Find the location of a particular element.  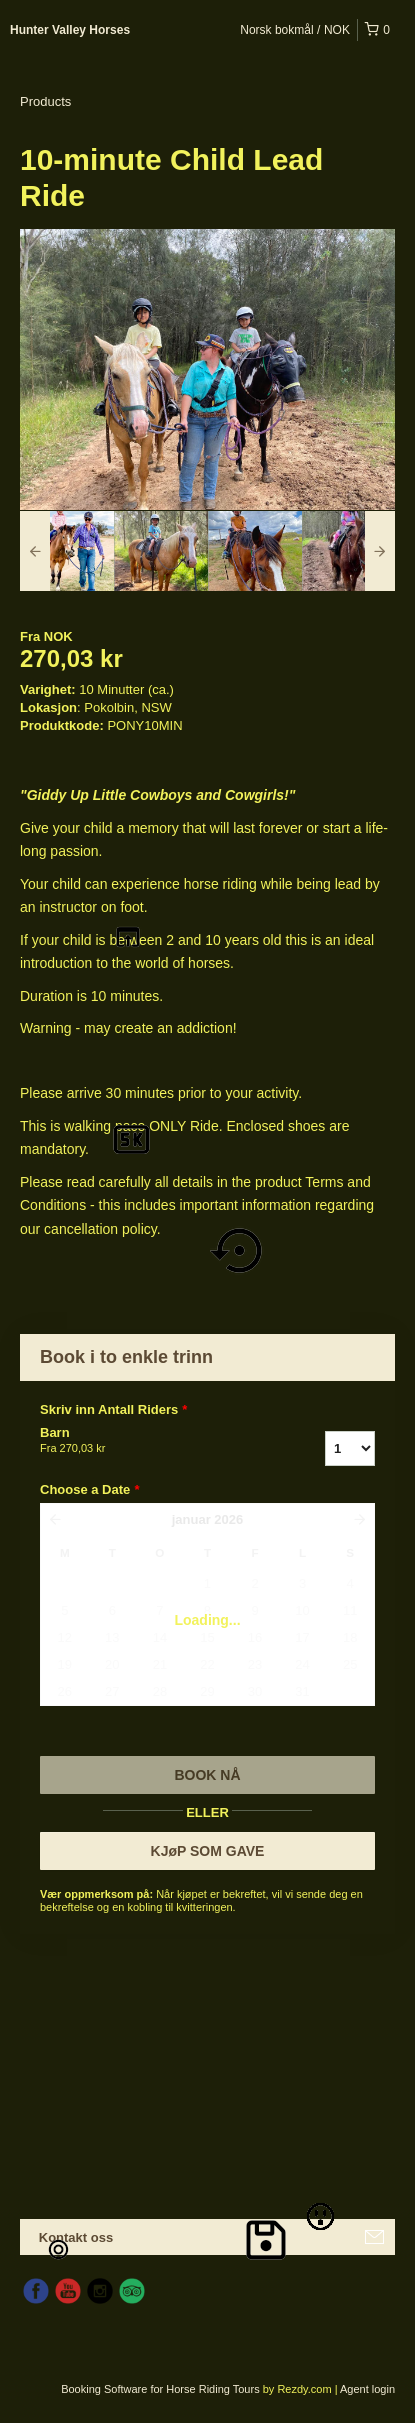

open link in browser is located at coordinates (128, 937).